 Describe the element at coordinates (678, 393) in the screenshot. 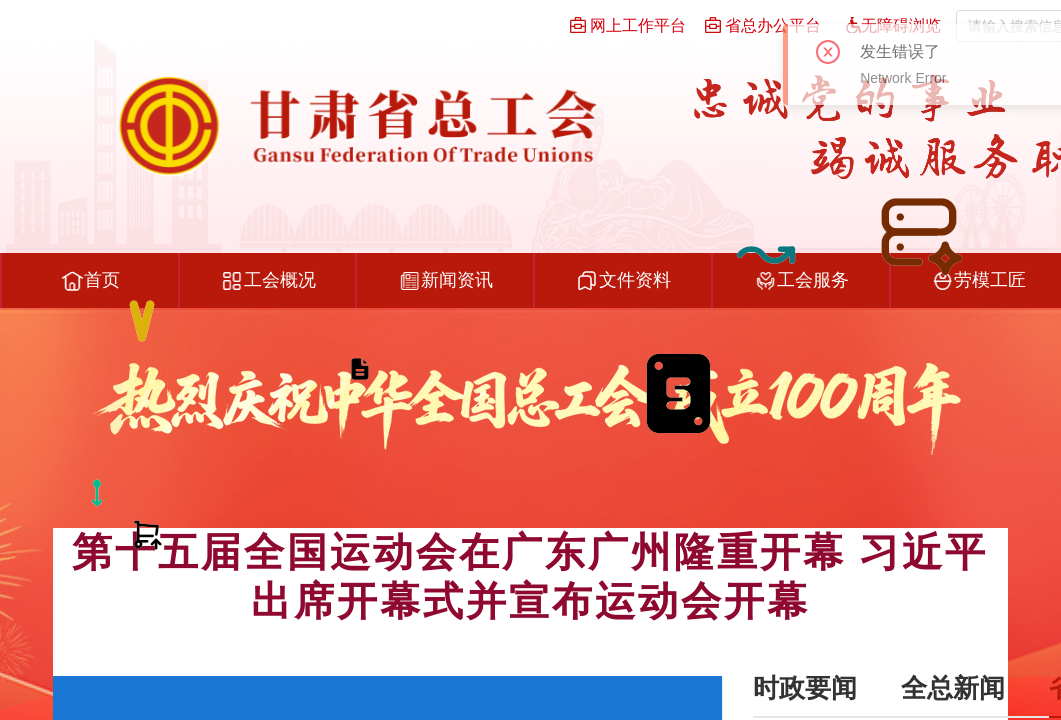

I see `select the five card in a card game` at that location.